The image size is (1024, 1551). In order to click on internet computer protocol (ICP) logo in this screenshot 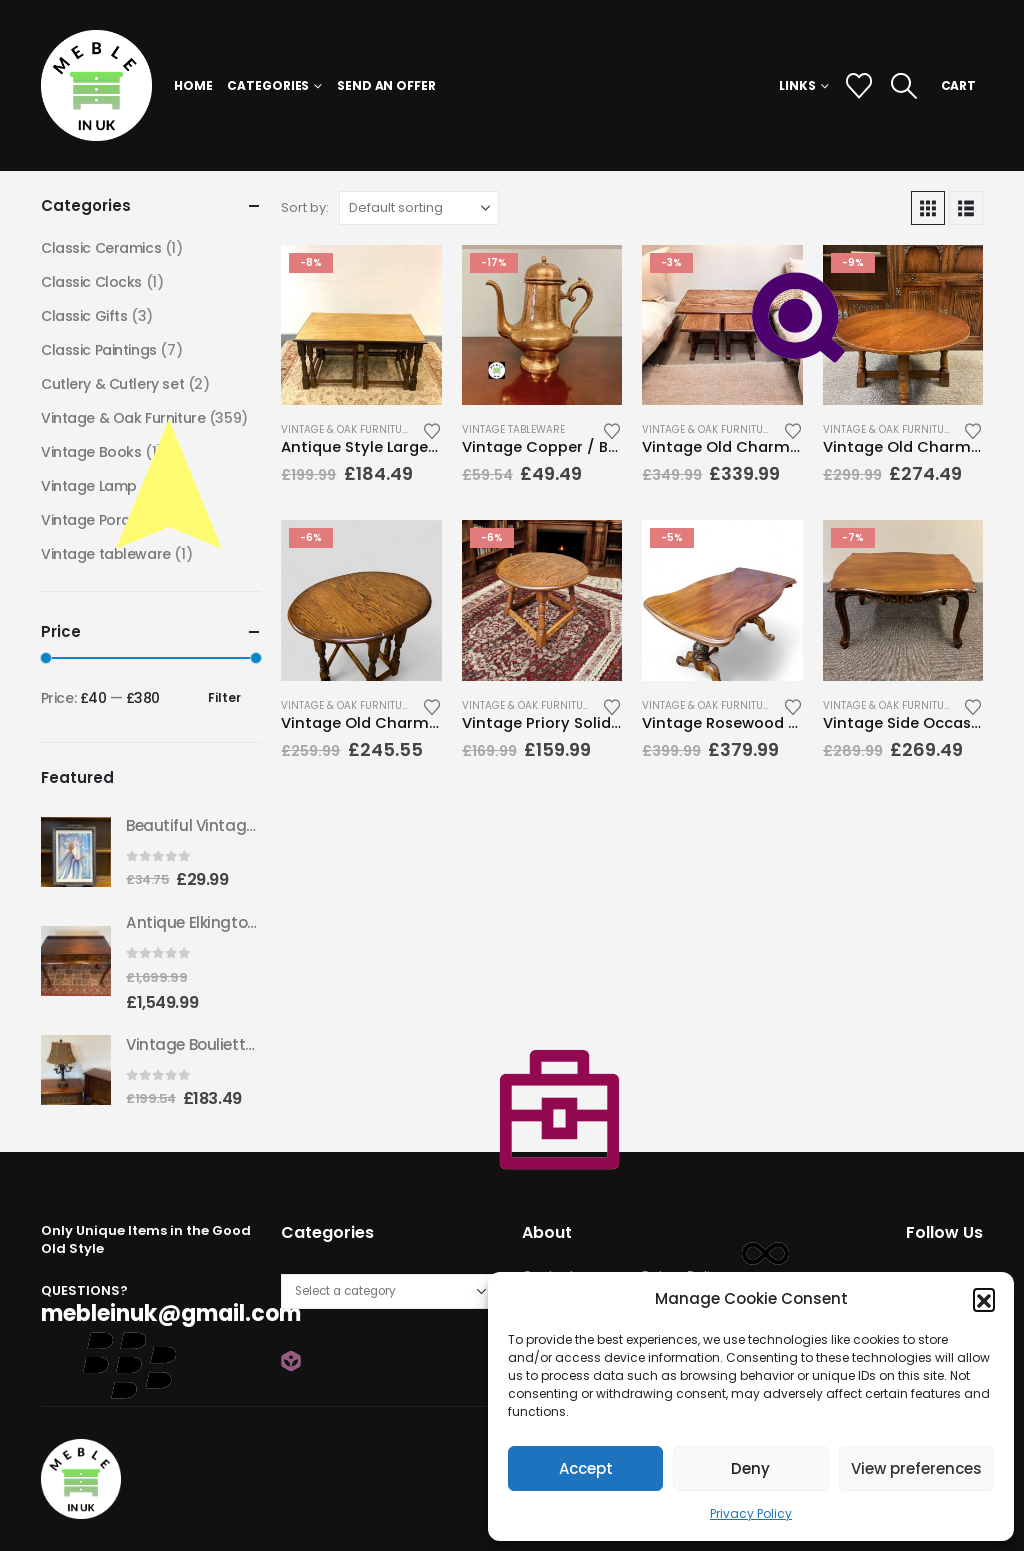, I will do `click(765, 1253)`.